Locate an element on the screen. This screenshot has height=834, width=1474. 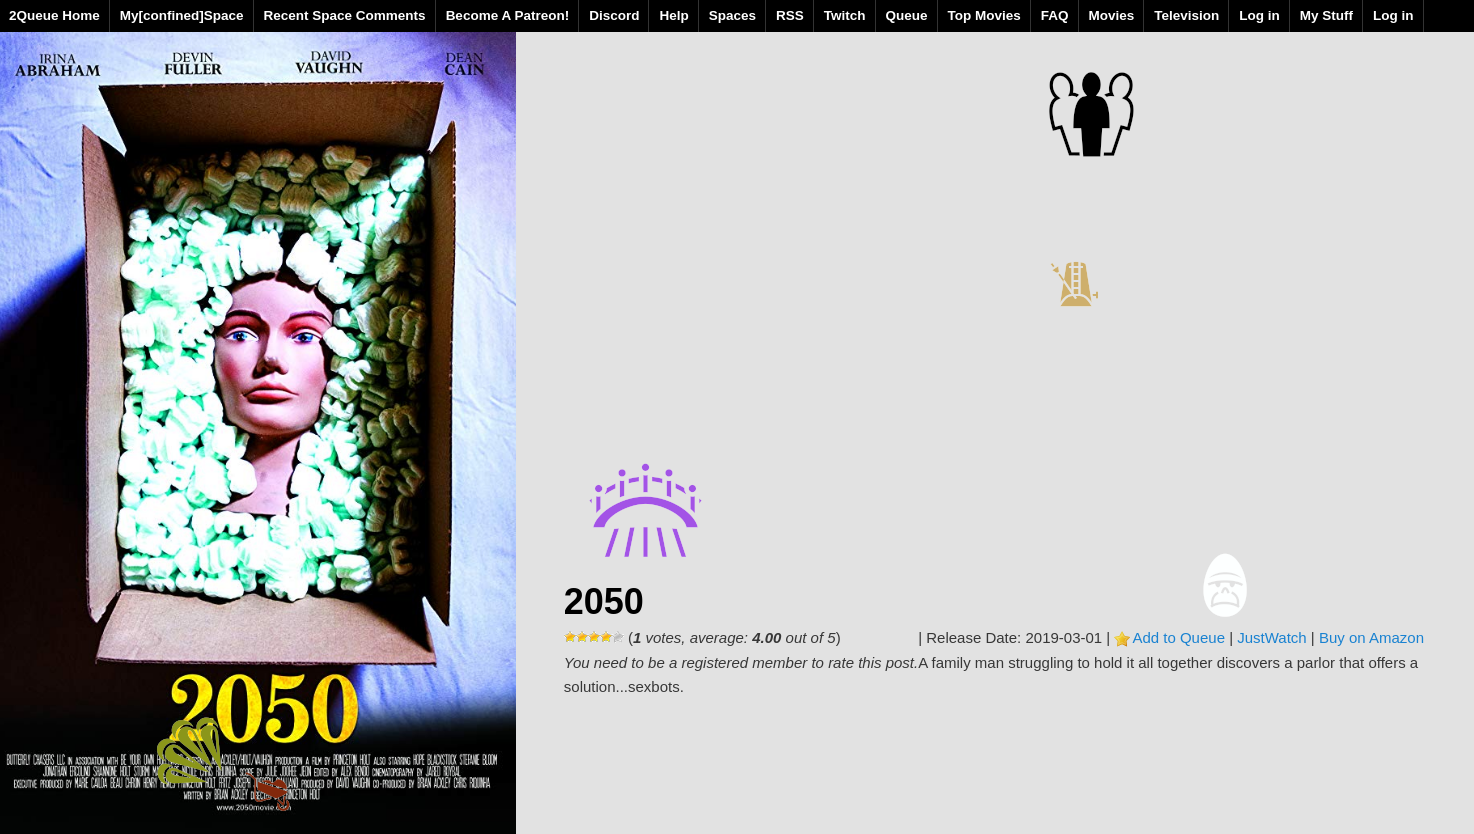
select claw or slash attack ability is located at coordinates (190, 751).